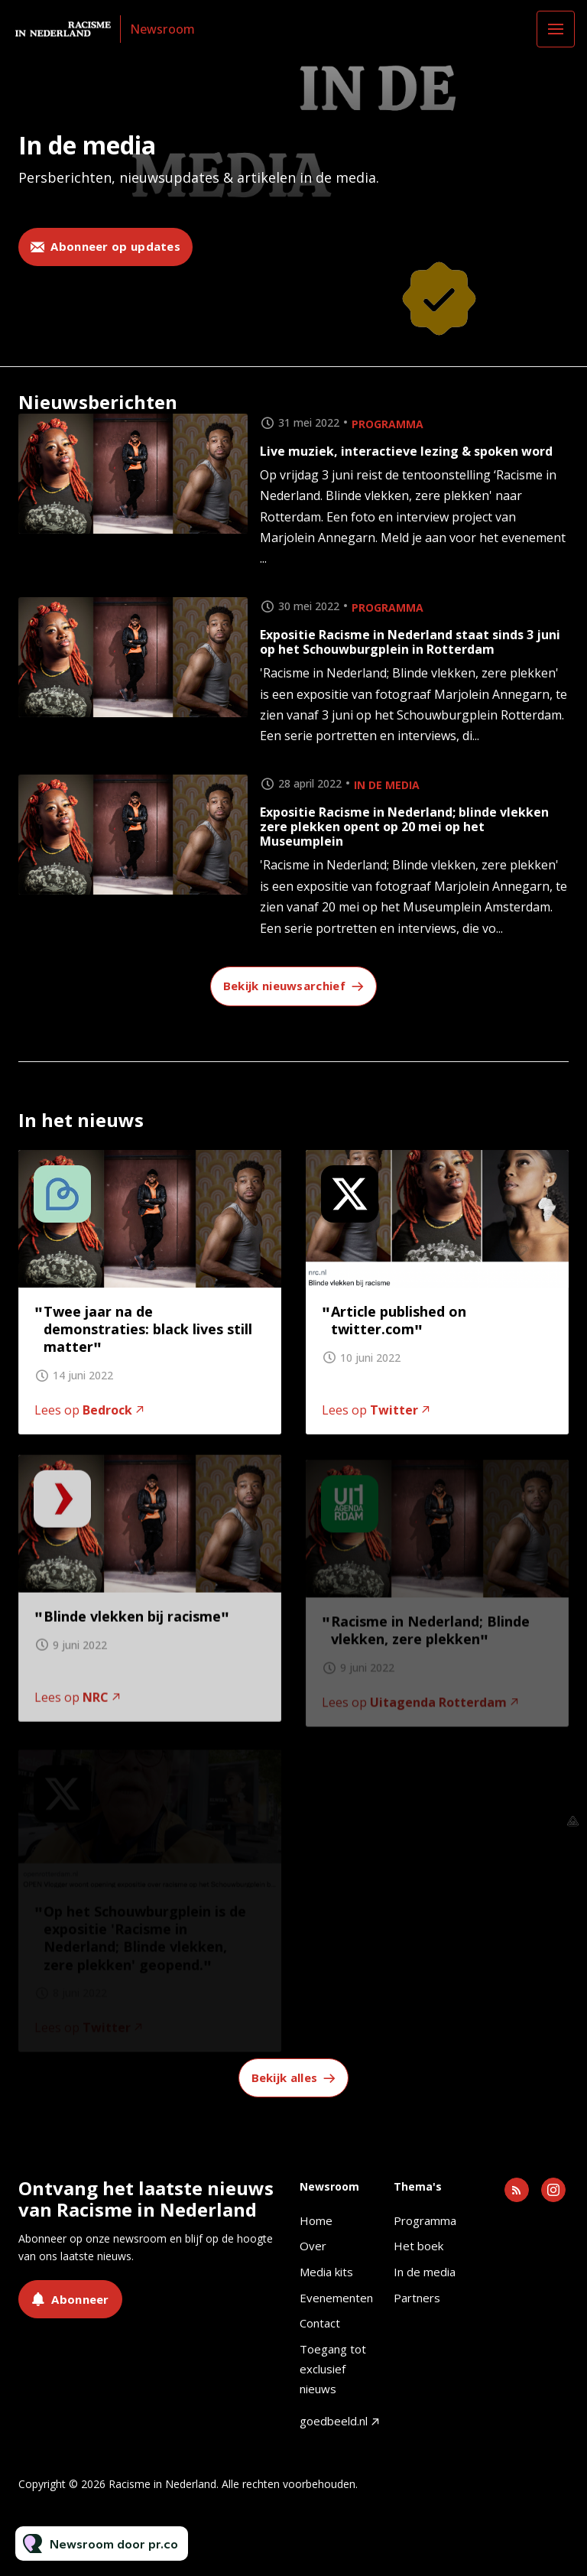  I want to click on indicates chlorine bleach is safe to use, so click(572, 1821).